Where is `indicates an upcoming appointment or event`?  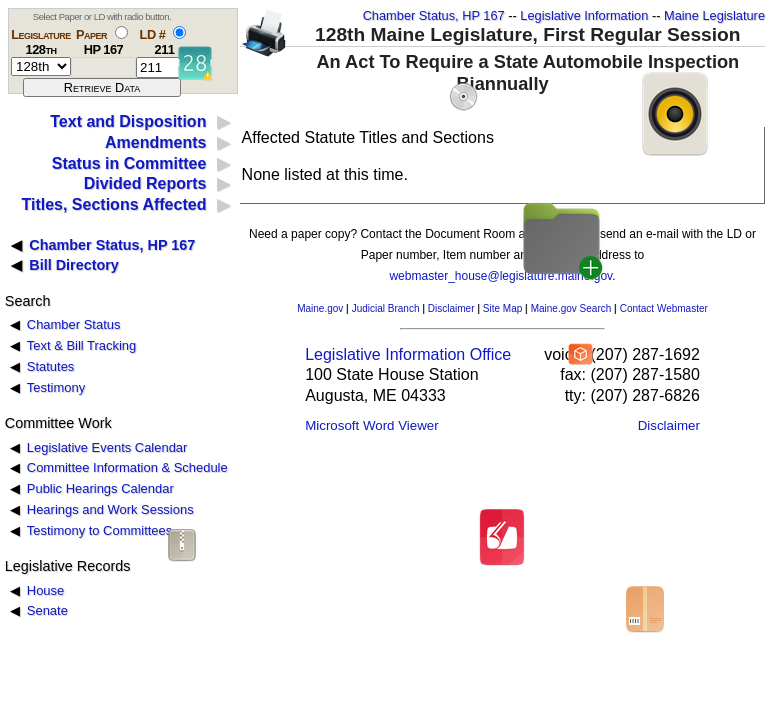
indicates an upcoming appointment or event is located at coordinates (195, 63).